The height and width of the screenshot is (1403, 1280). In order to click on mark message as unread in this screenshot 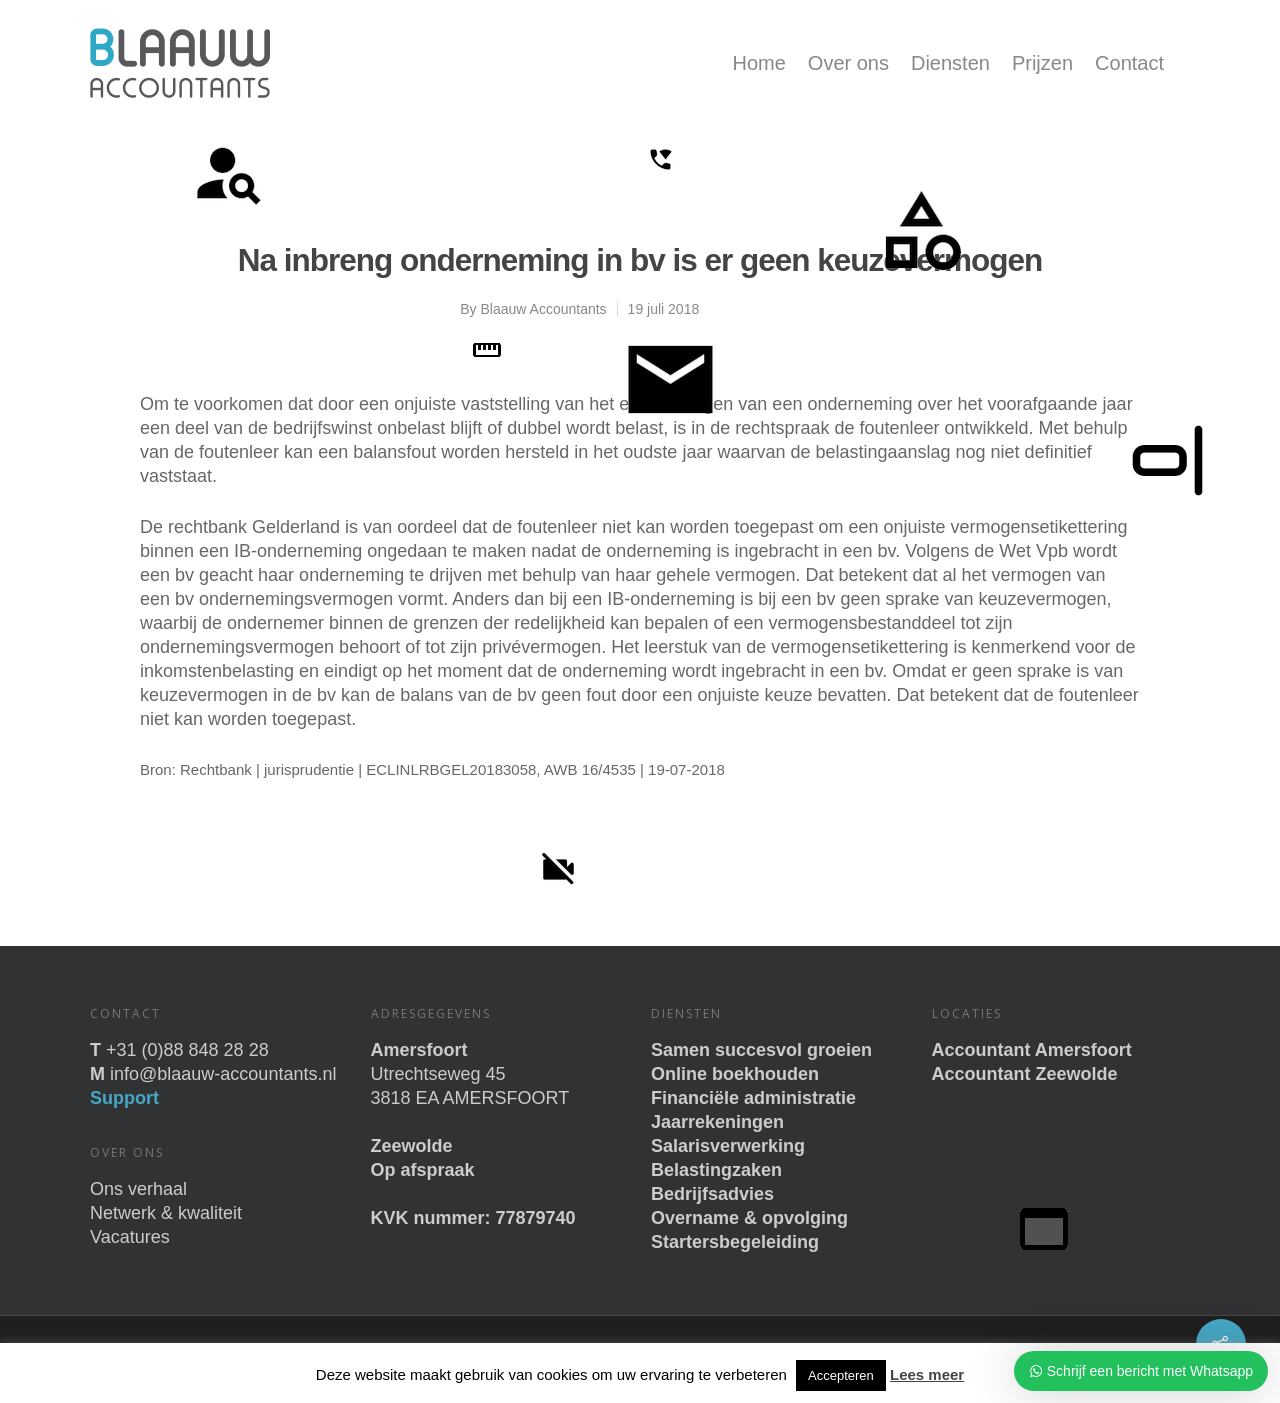, I will do `click(670, 379)`.